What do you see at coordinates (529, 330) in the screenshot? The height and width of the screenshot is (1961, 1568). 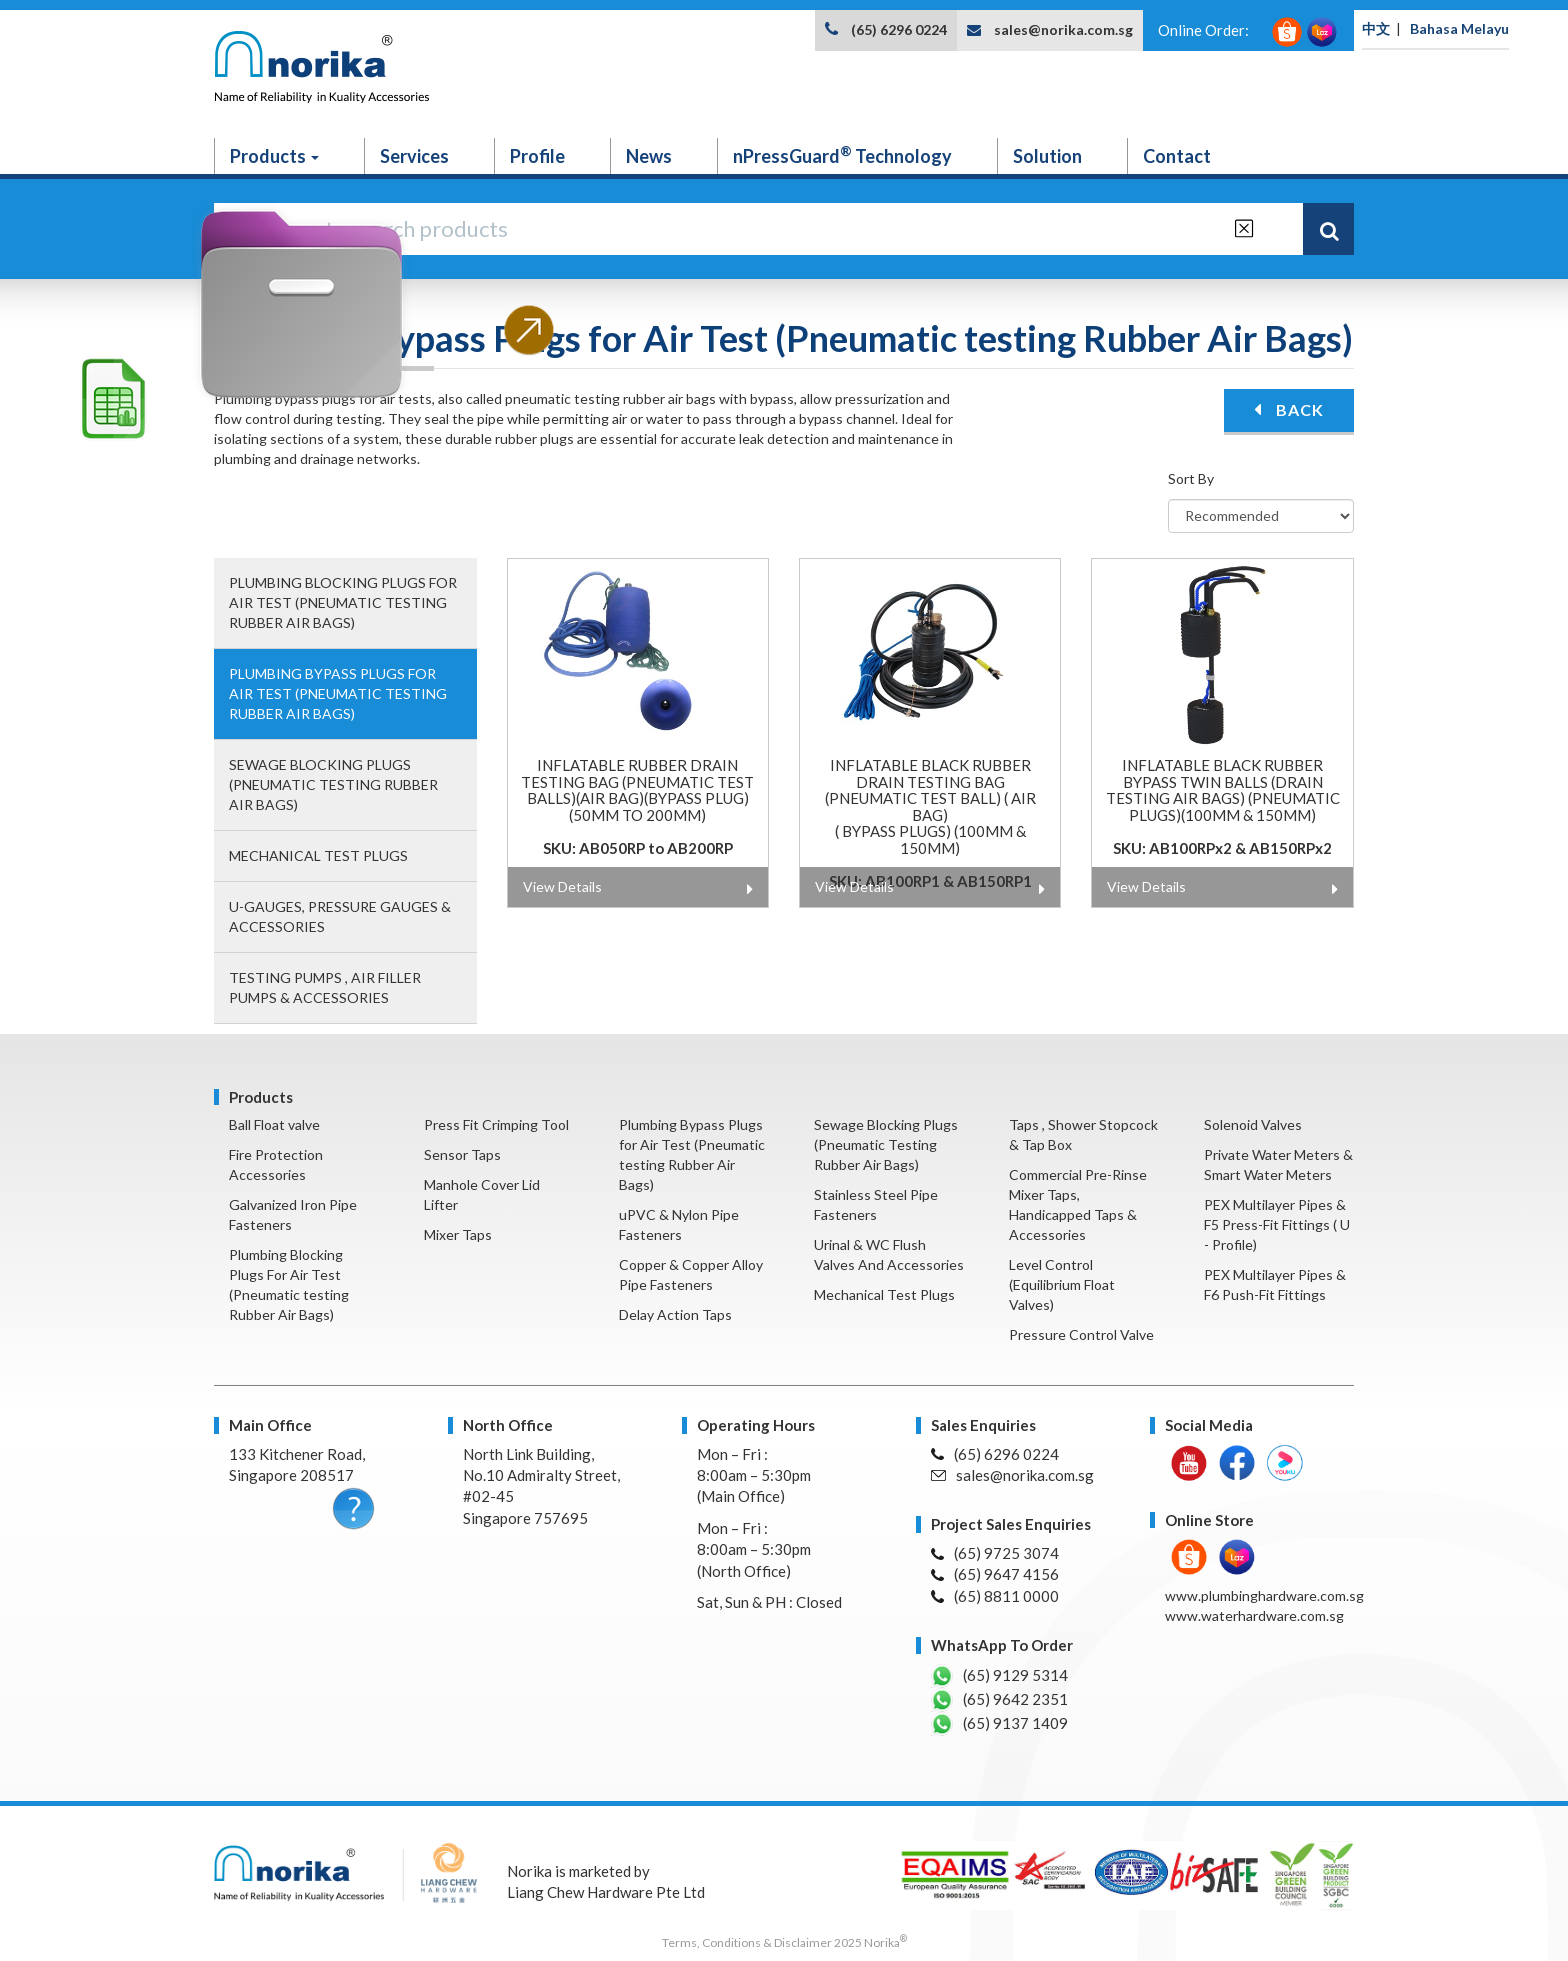 I see `indicates a symbolic link or shortcut to another file` at bounding box center [529, 330].